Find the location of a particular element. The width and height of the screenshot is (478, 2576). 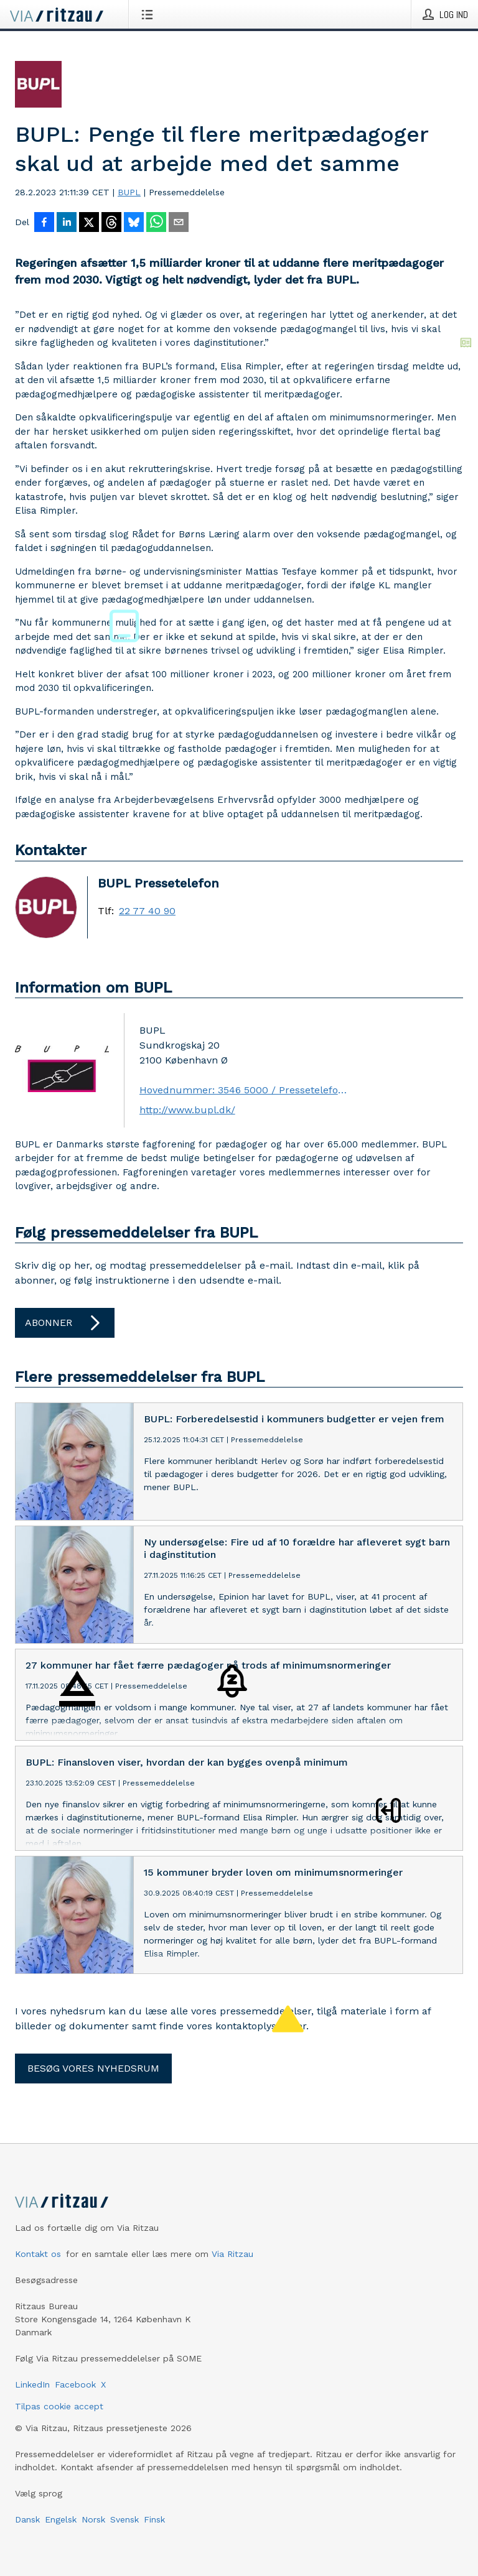

view on iPad or tablet device is located at coordinates (124, 626).